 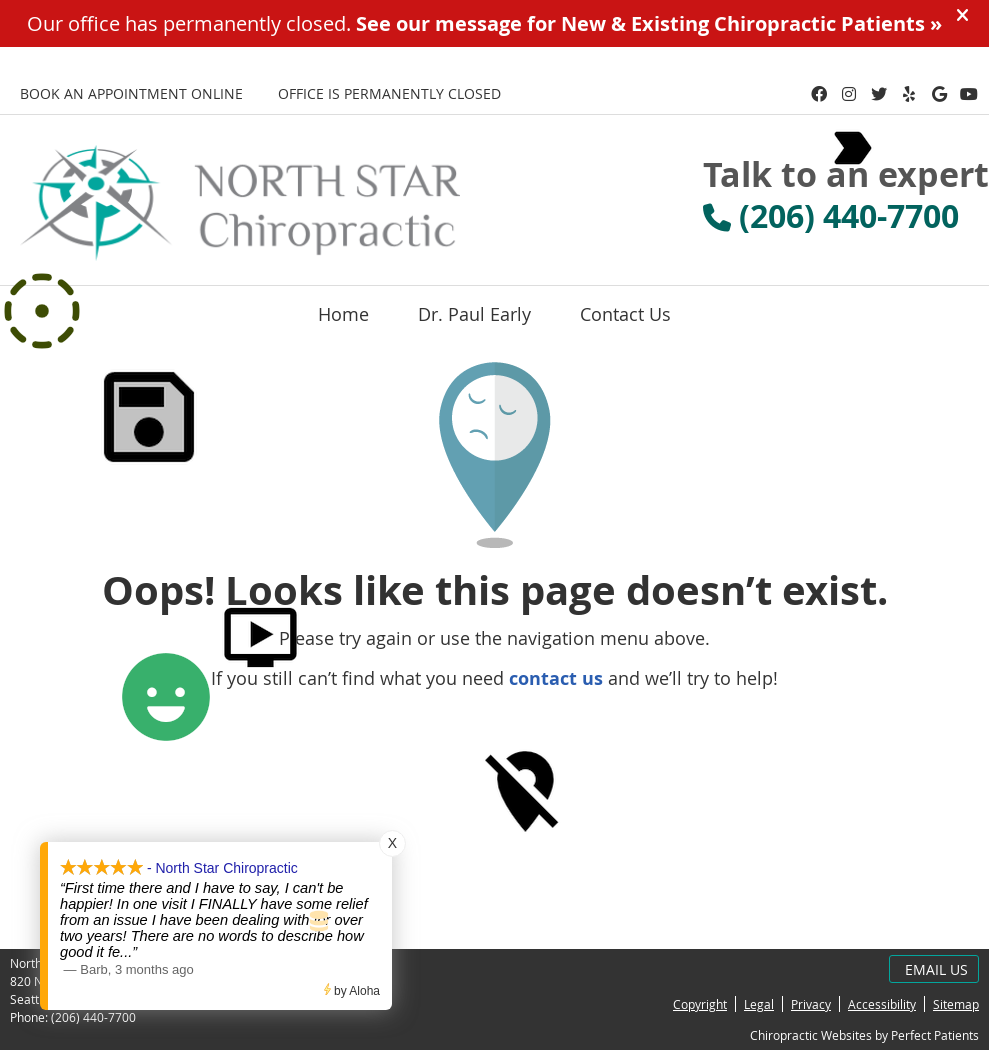 I want to click on access database storage, so click(x=319, y=921).